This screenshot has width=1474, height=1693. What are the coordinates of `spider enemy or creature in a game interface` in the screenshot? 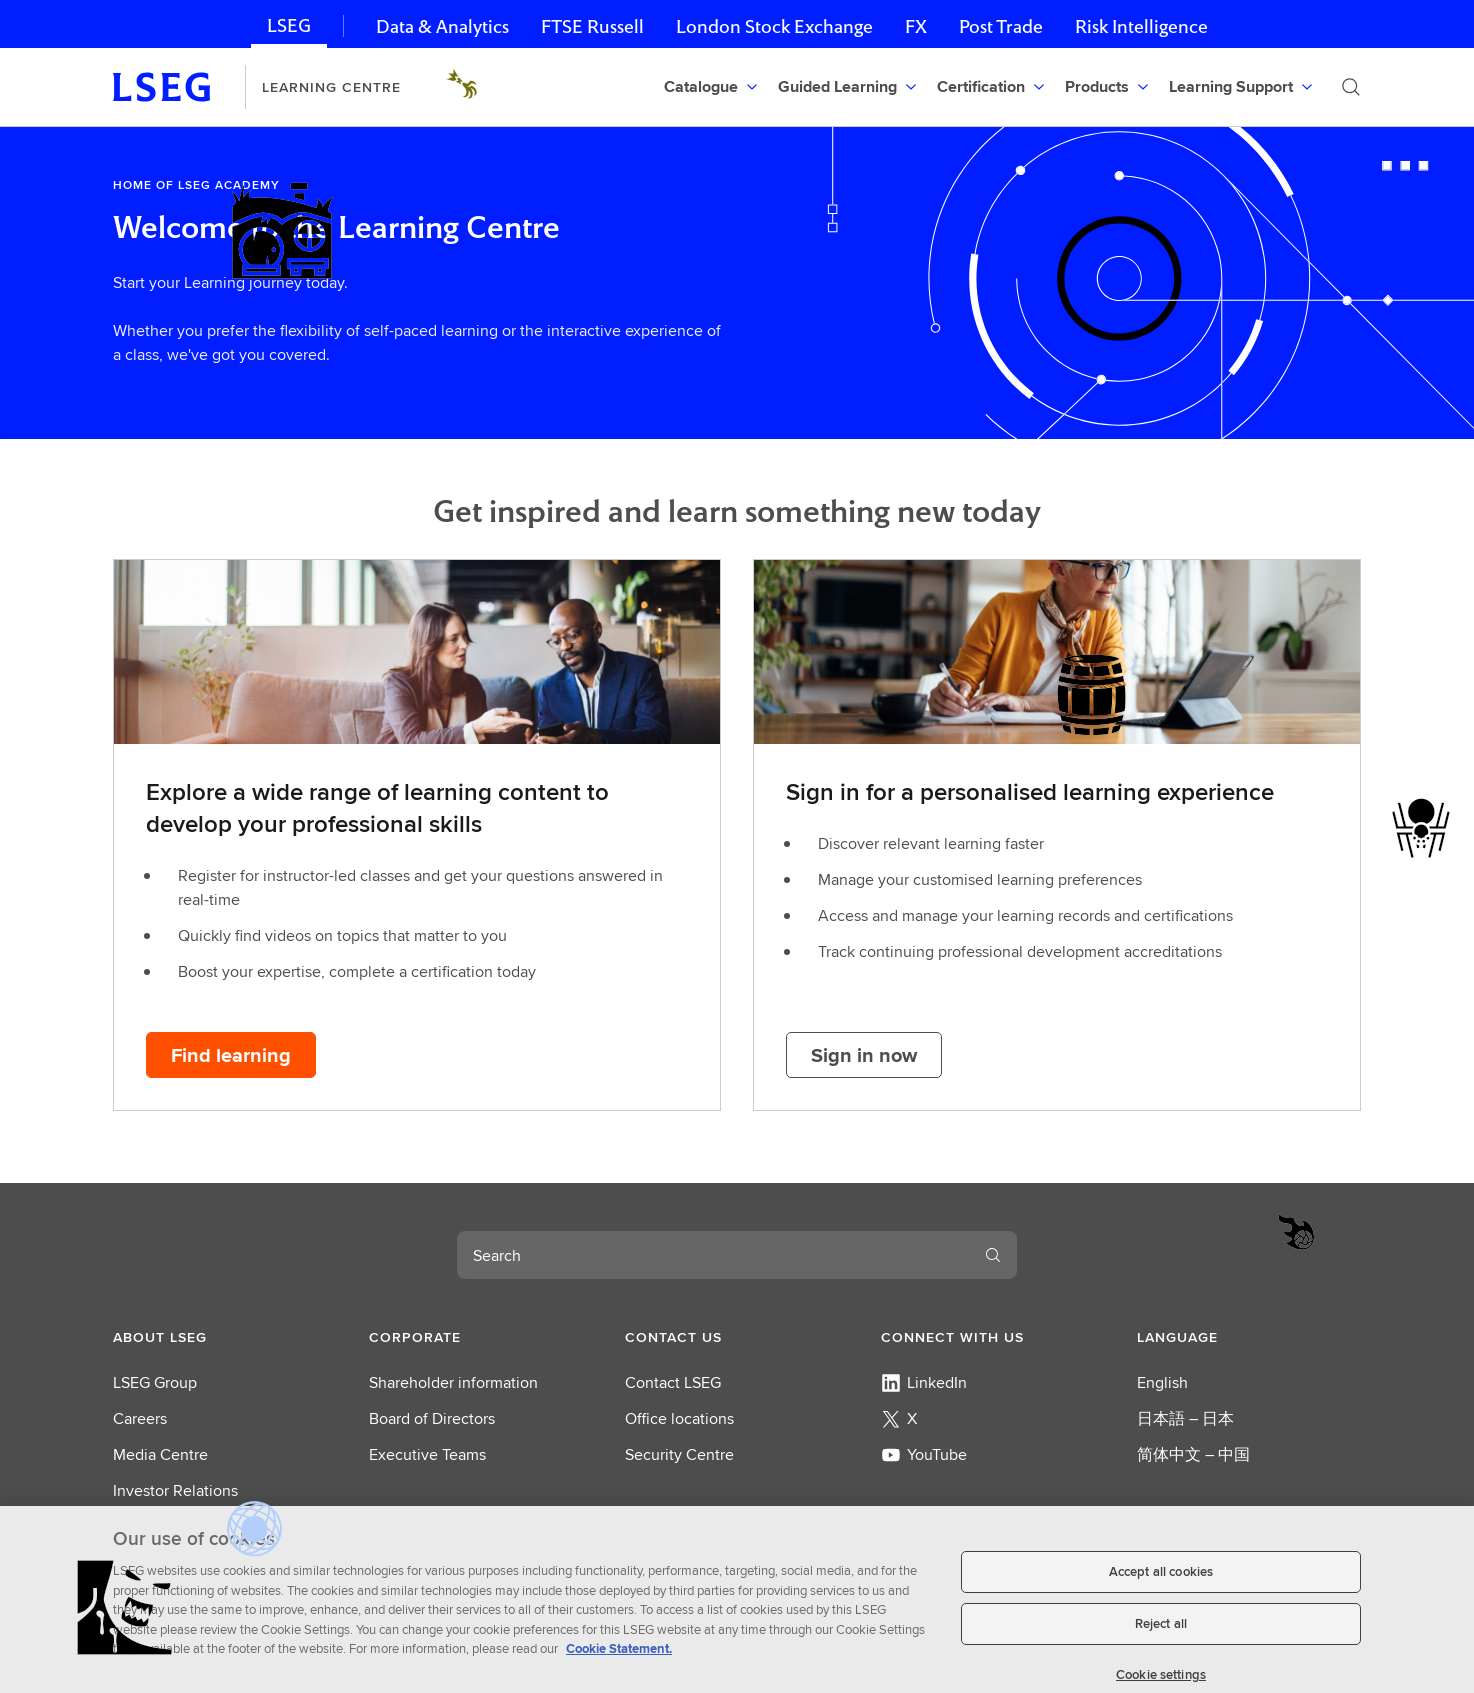 It's located at (1421, 828).